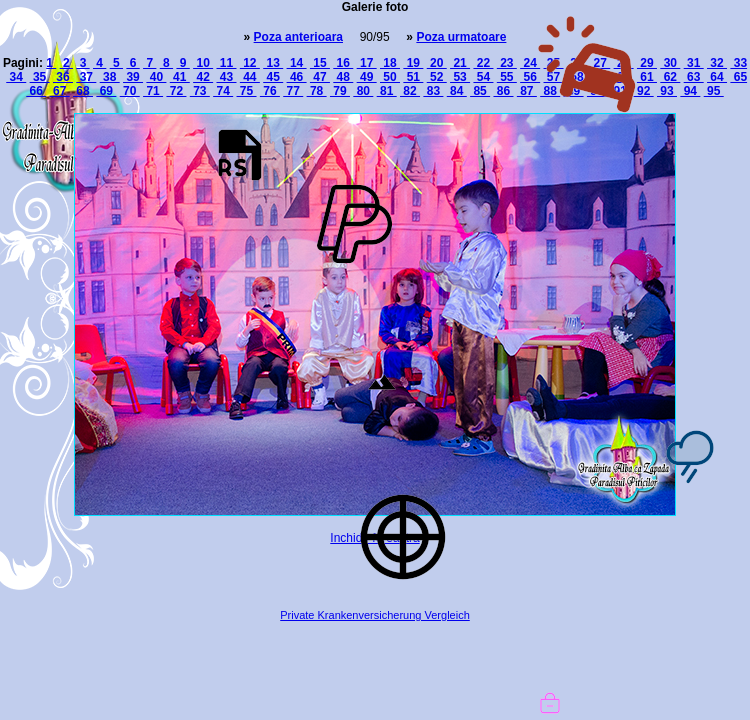  Describe the element at coordinates (382, 382) in the screenshot. I see `view landscape or nature photos` at that location.